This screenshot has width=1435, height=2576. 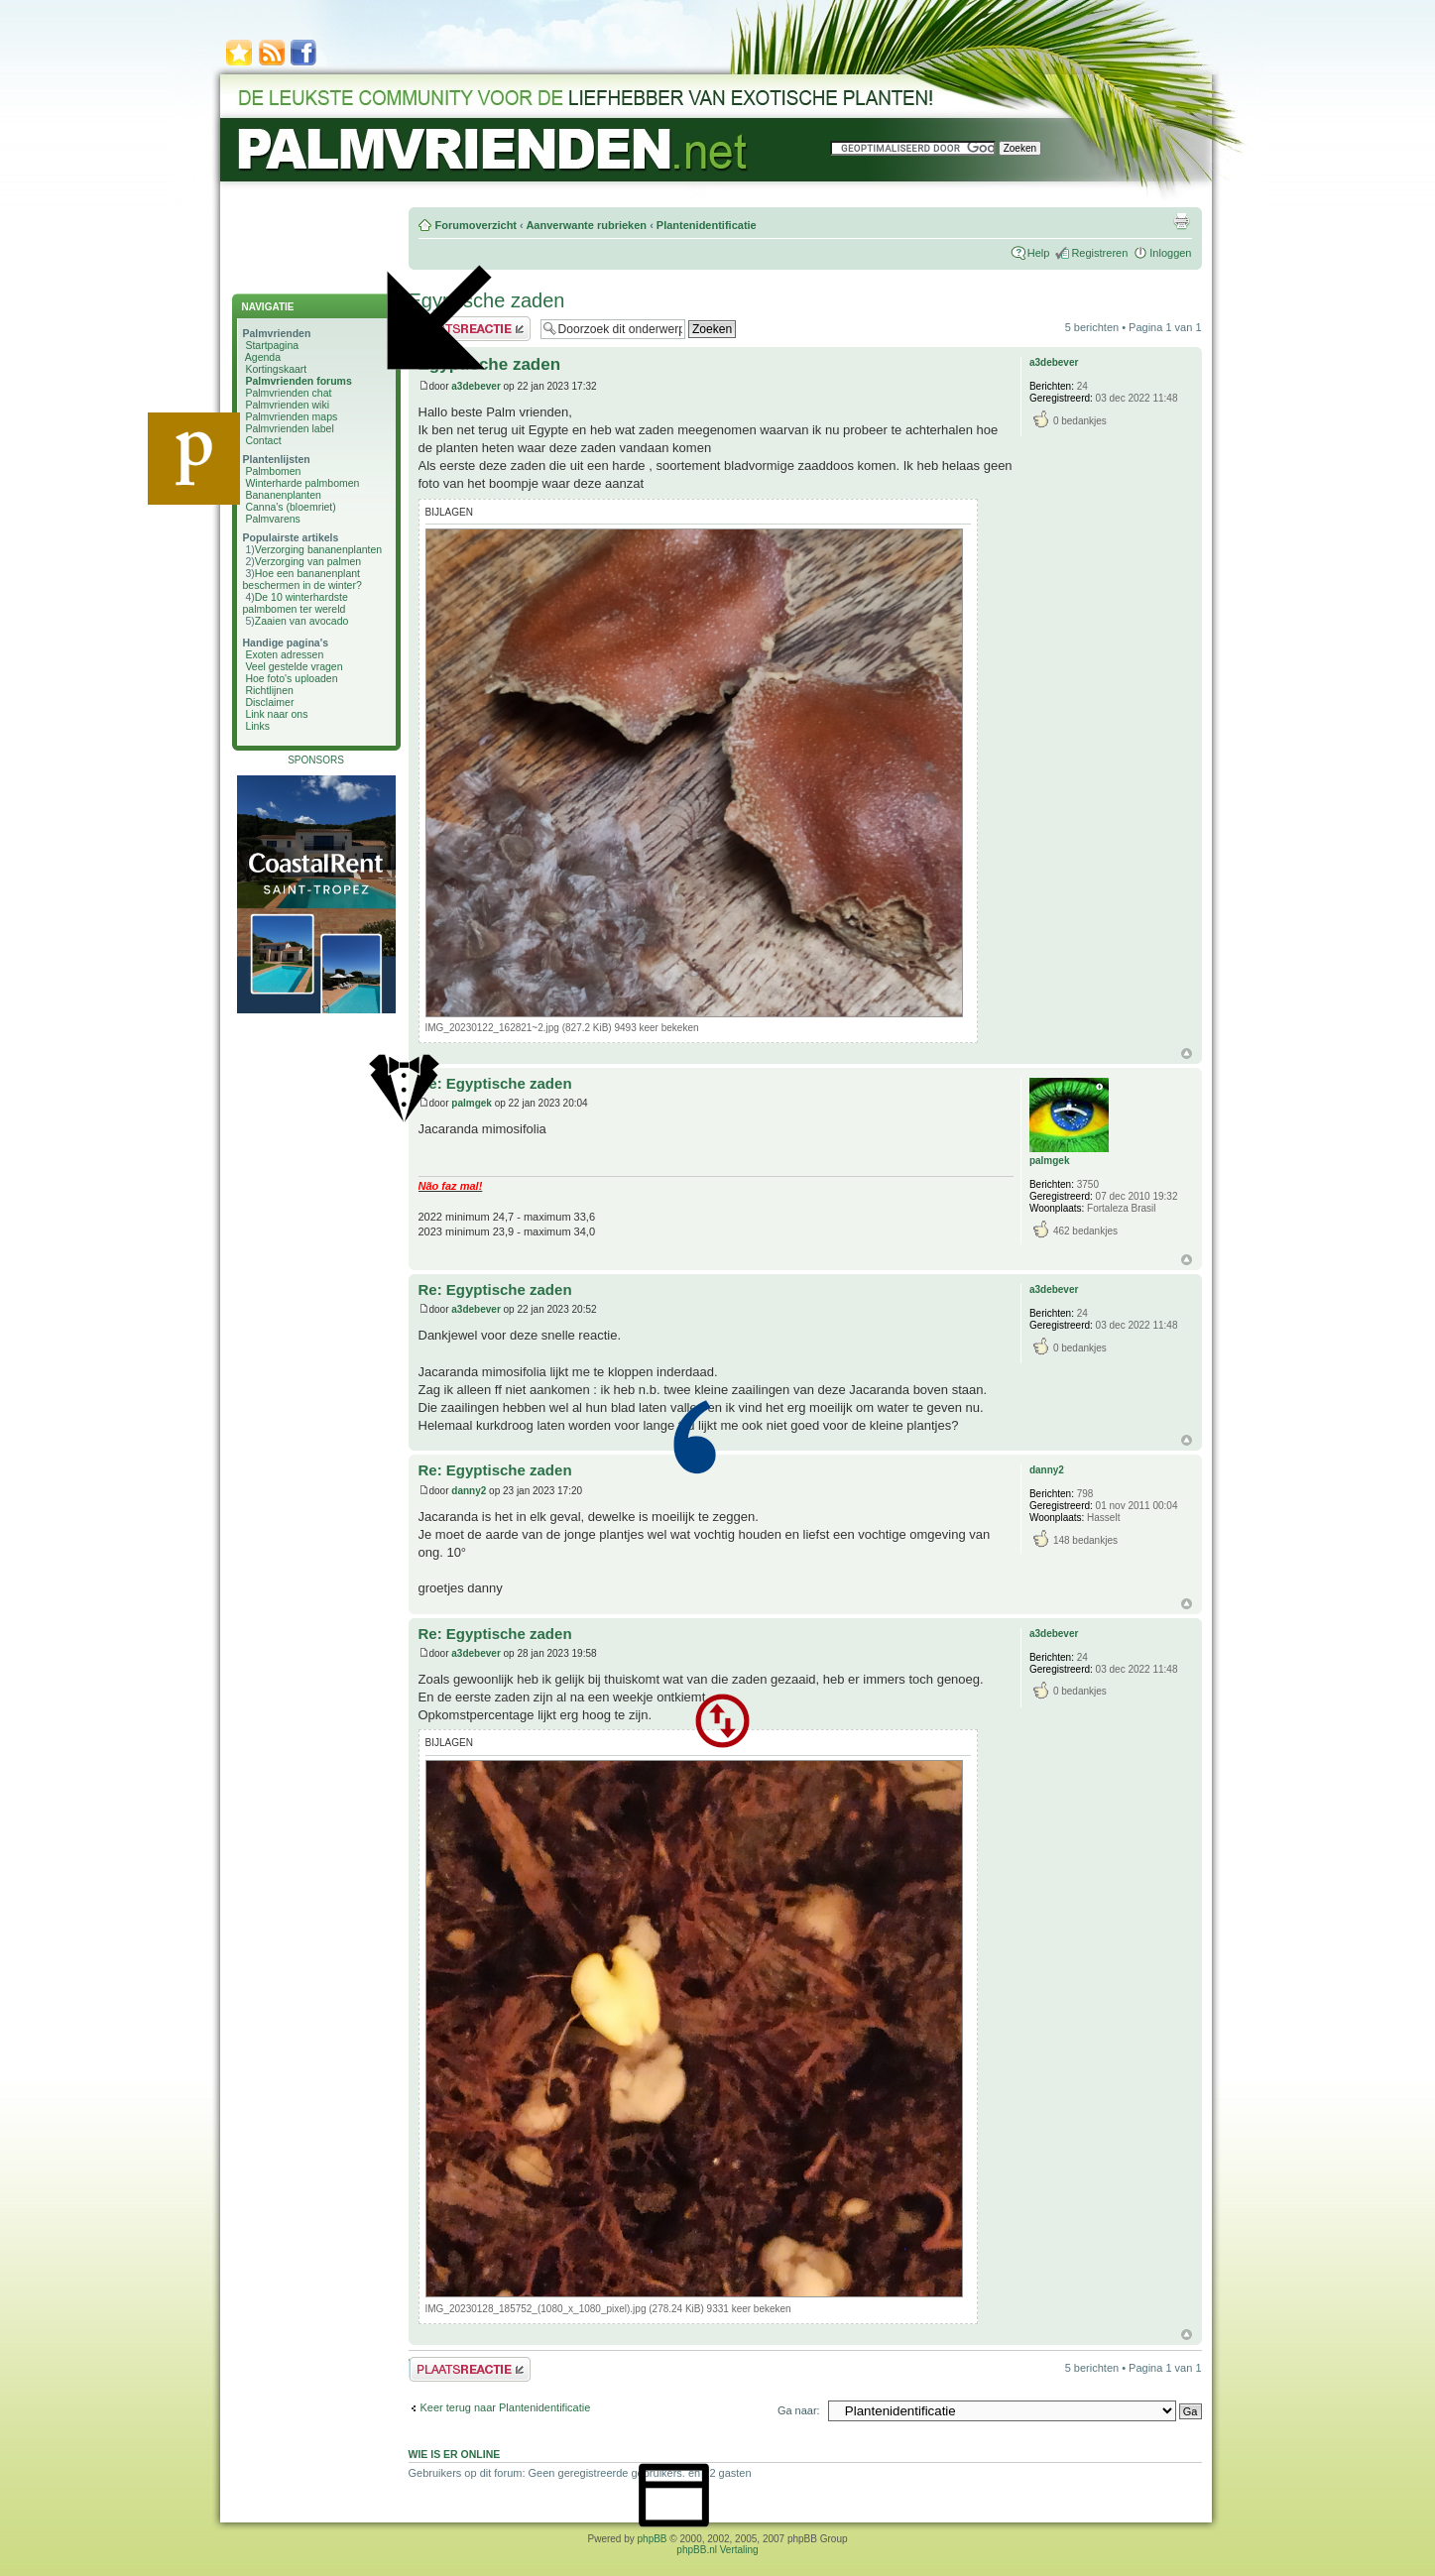 I want to click on insert a block quote or citation, so click(x=695, y=1439).